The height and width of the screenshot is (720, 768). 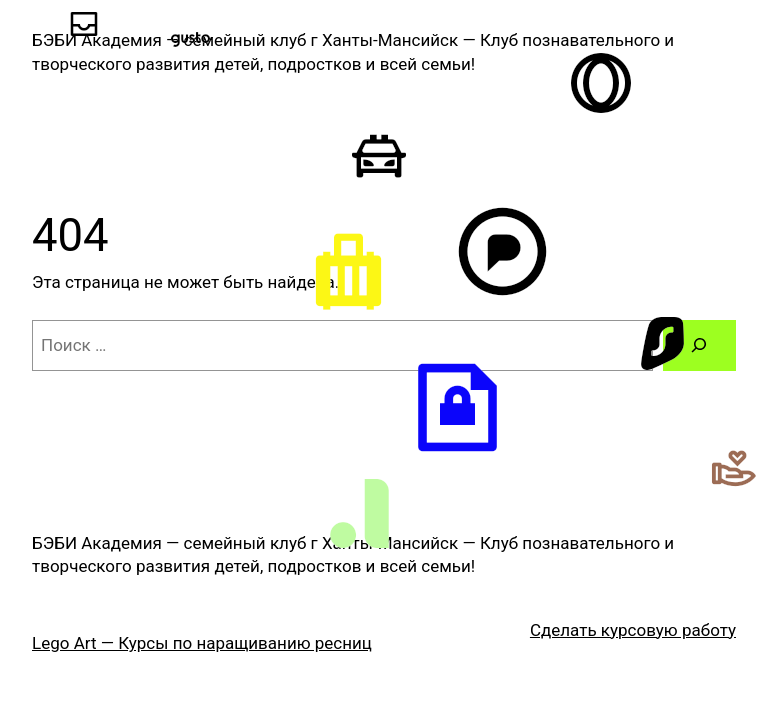 I want to click on visit dunked portfolio website, so click(x=359, y=513).